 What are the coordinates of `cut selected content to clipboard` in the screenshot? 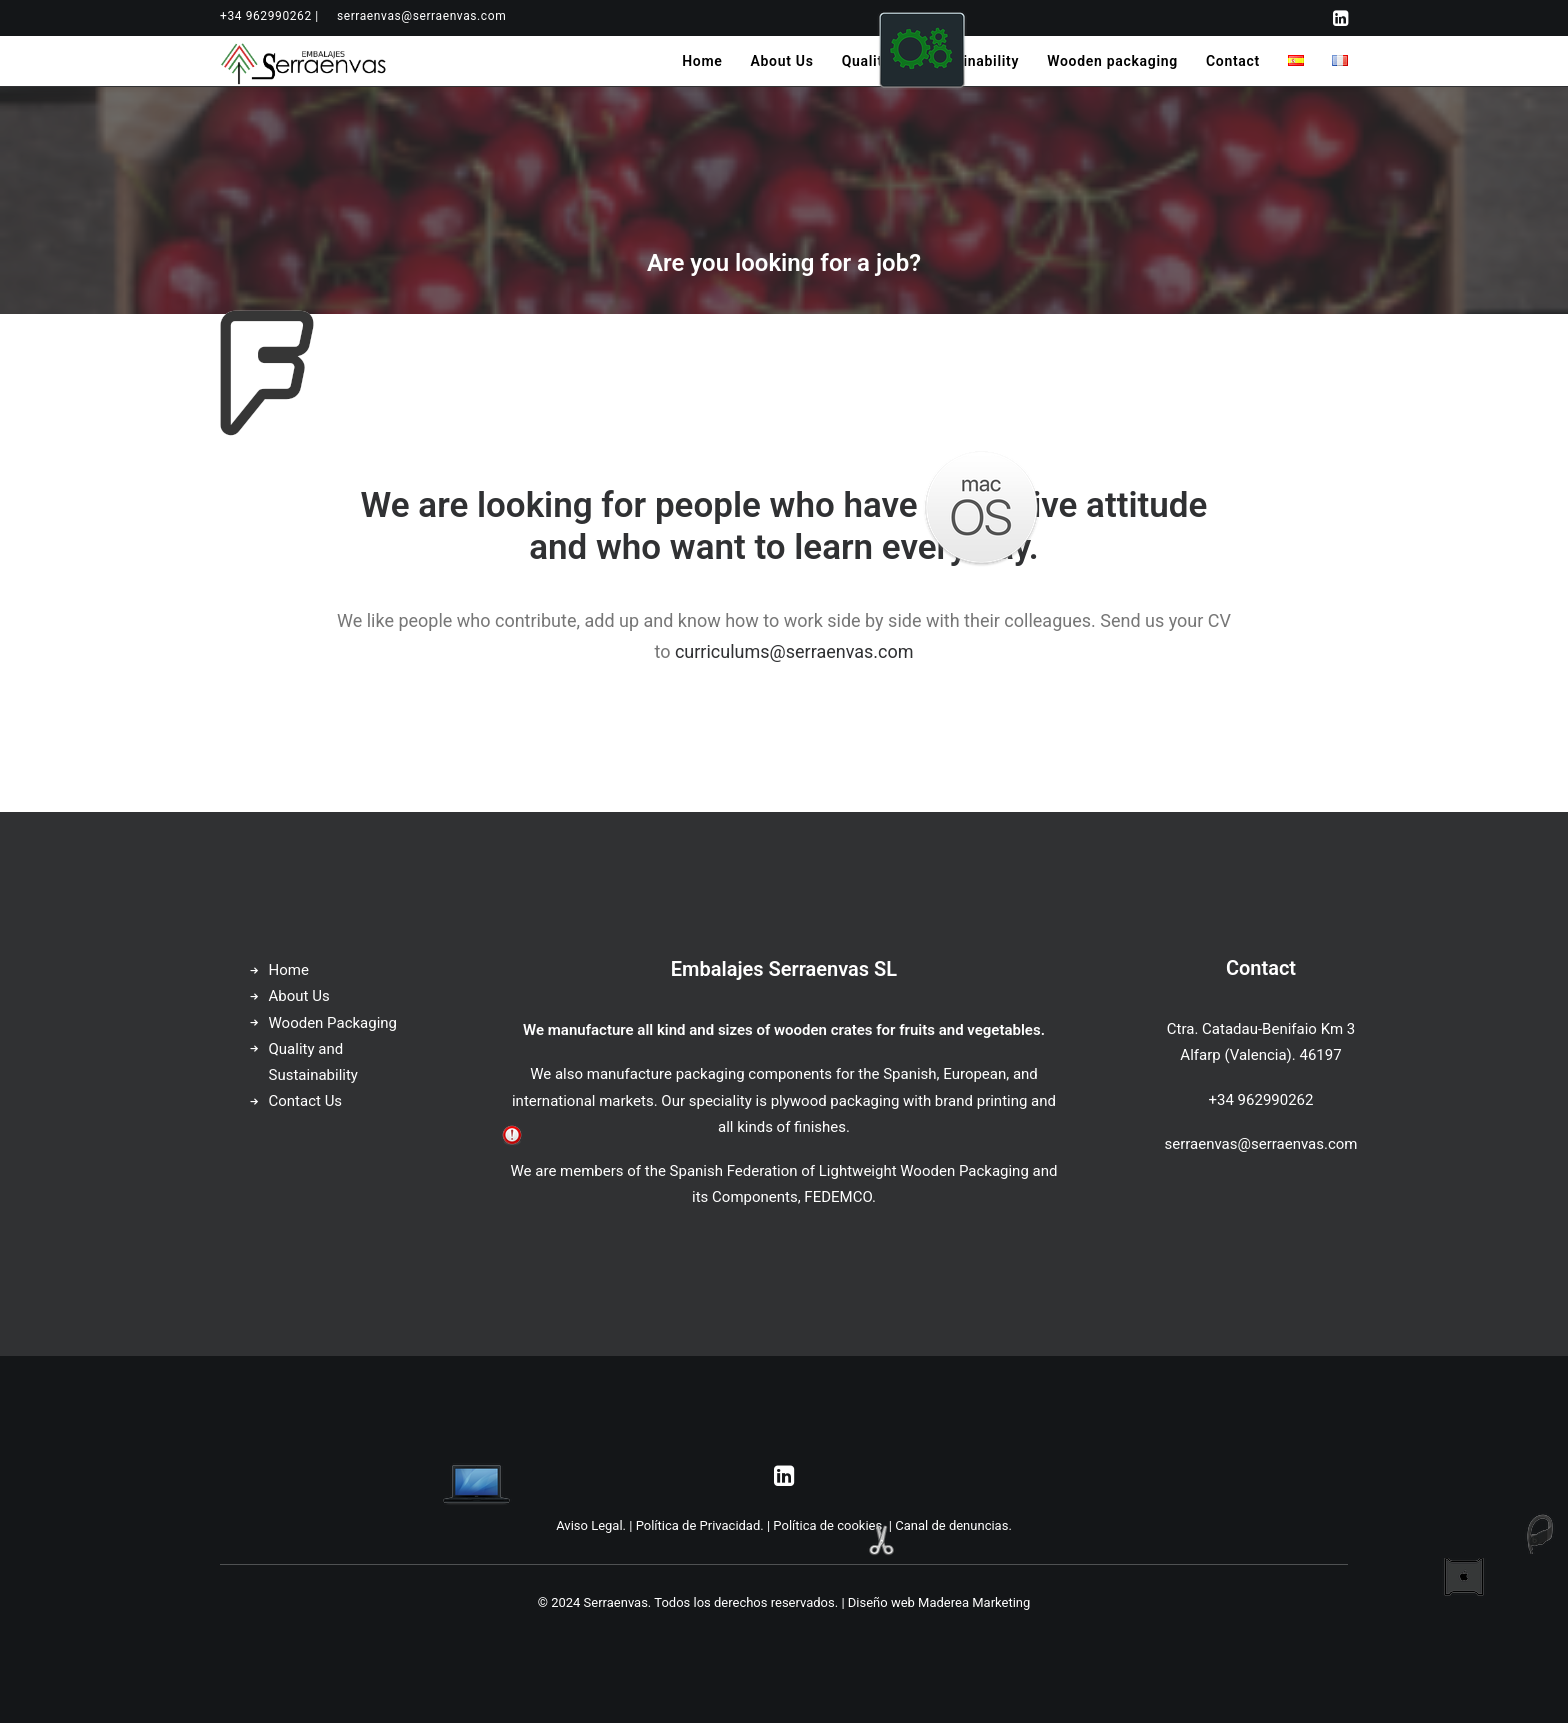 It's located at (881, 1540).